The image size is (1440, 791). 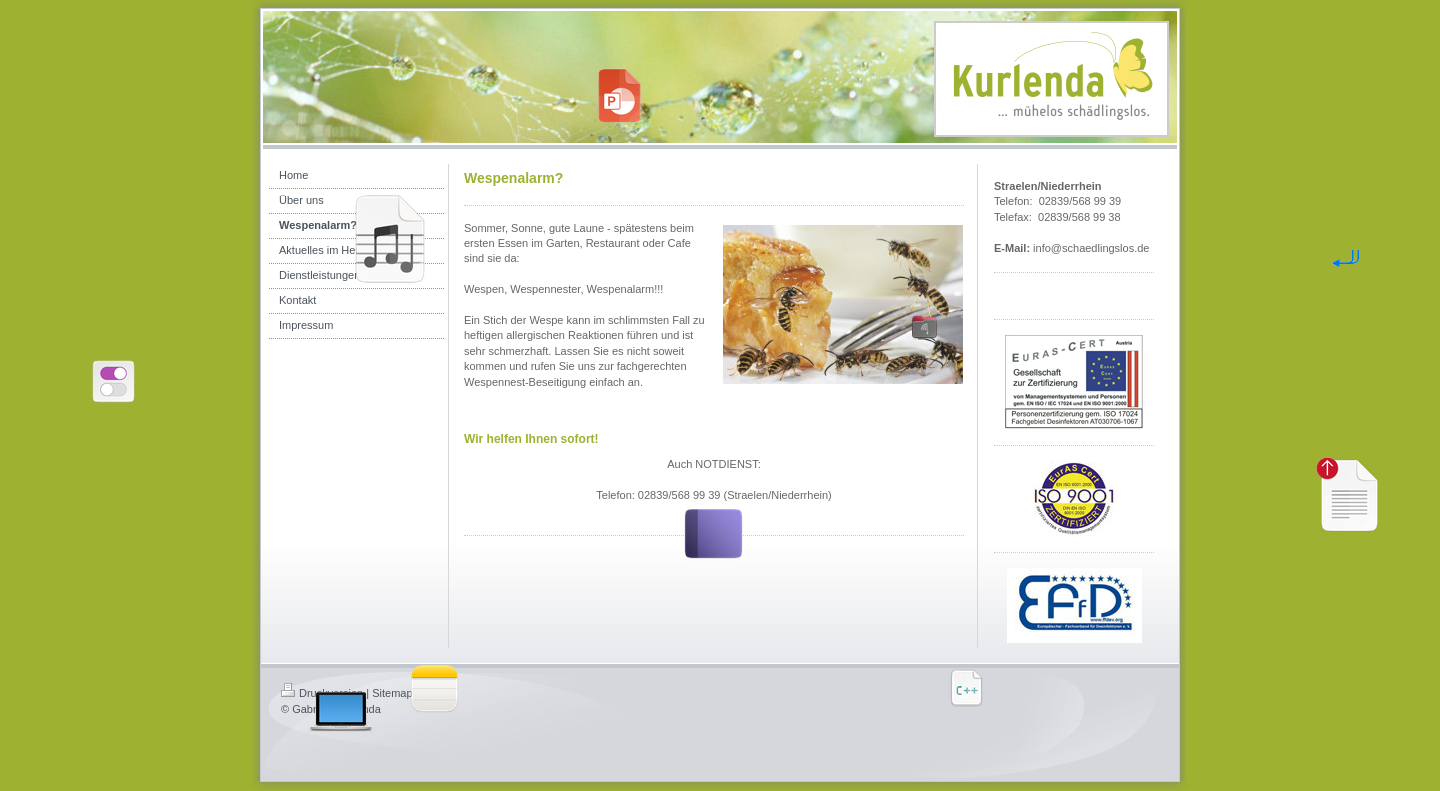 I want to click on send file via bluetooth, so click(x=1349, y=495).